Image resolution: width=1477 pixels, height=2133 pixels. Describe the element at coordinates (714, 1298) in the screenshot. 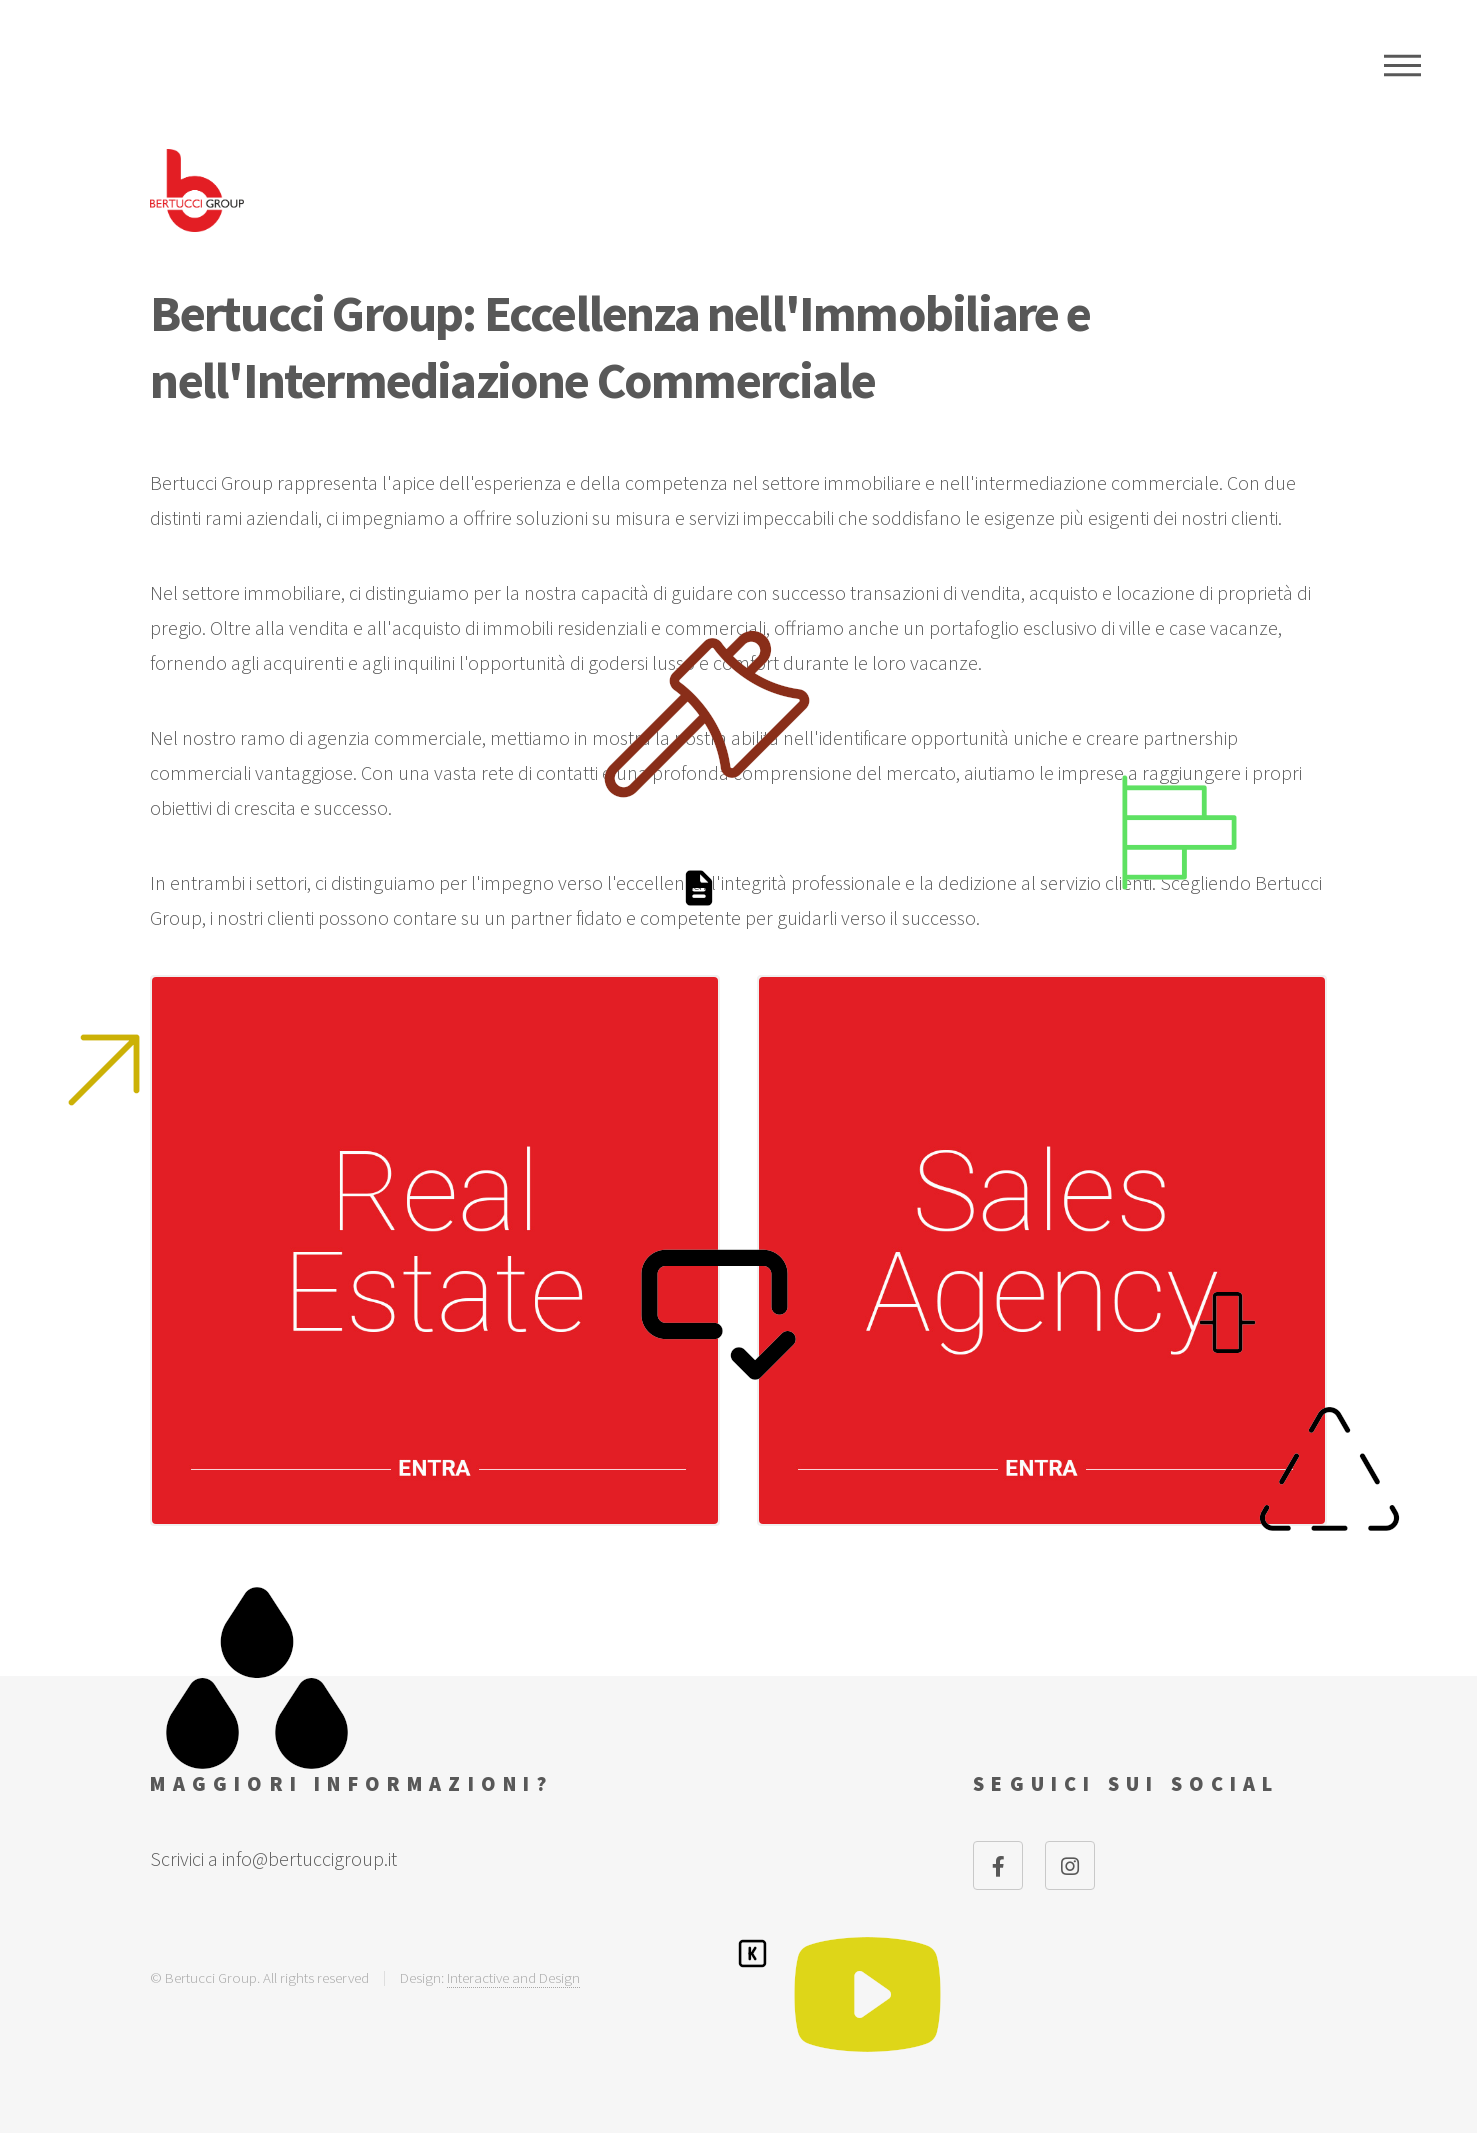

I see `input field validated successfully` at that location.